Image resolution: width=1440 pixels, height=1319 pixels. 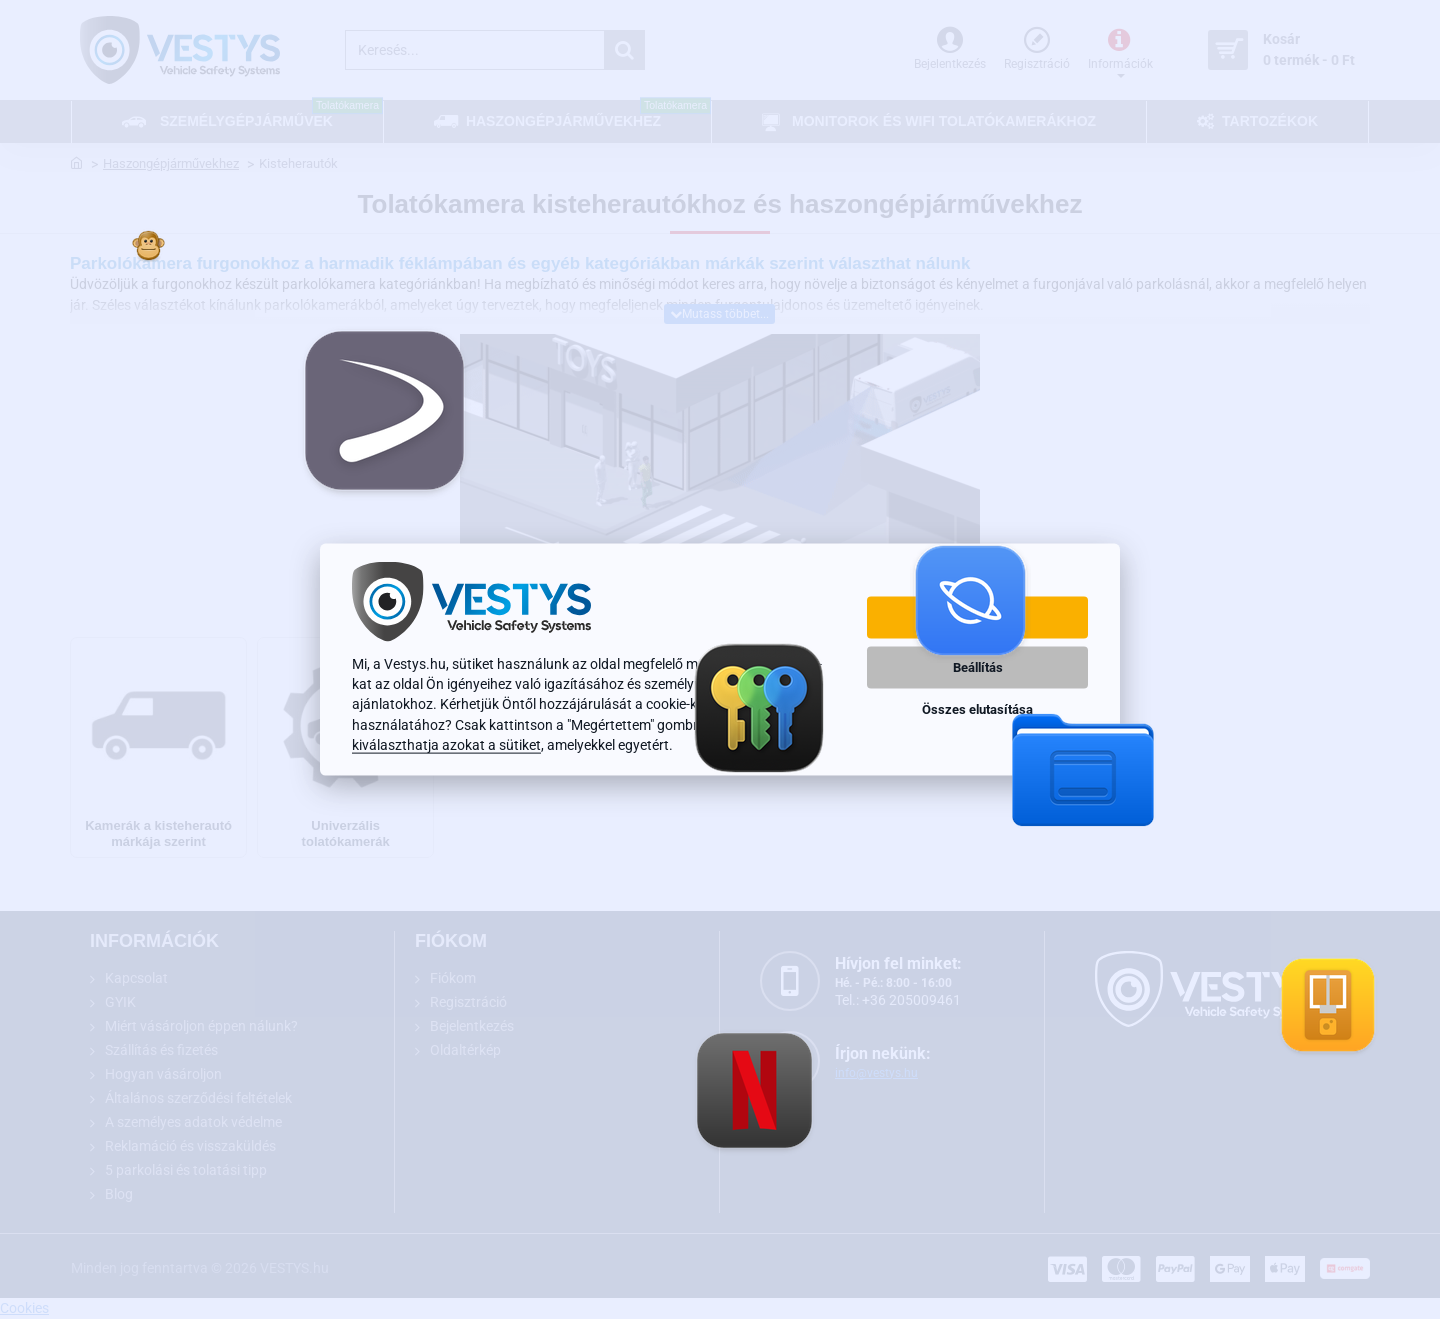 What do you see at coordinates (384, 410) in the screenshot?
I see `launch the devuan linux application` at bounding box center [384, 410].